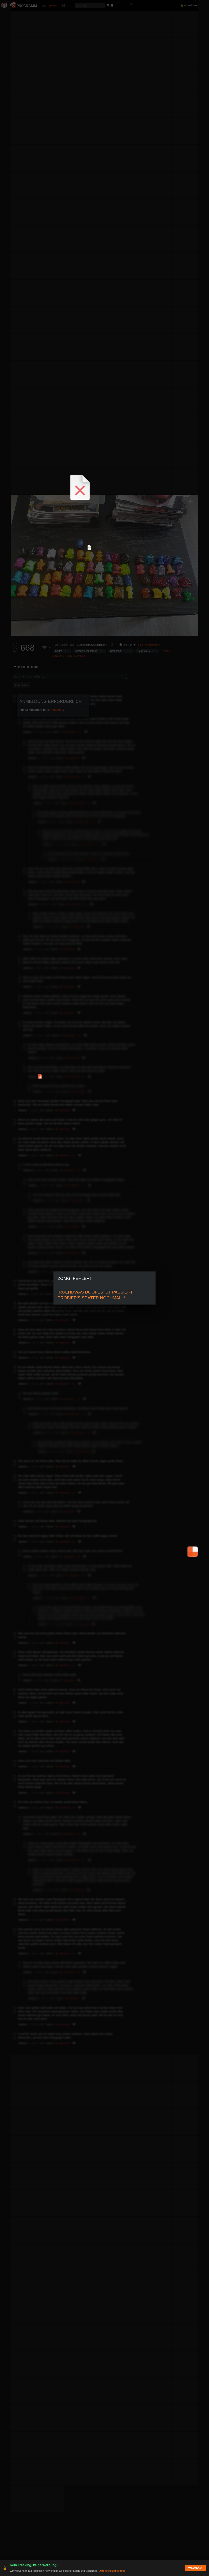 This screenshot has width=209, height=2576. Describe the element at coordinates (40, 1076) in the screenshot. I see `a microsoft powerpoint file` at that location.